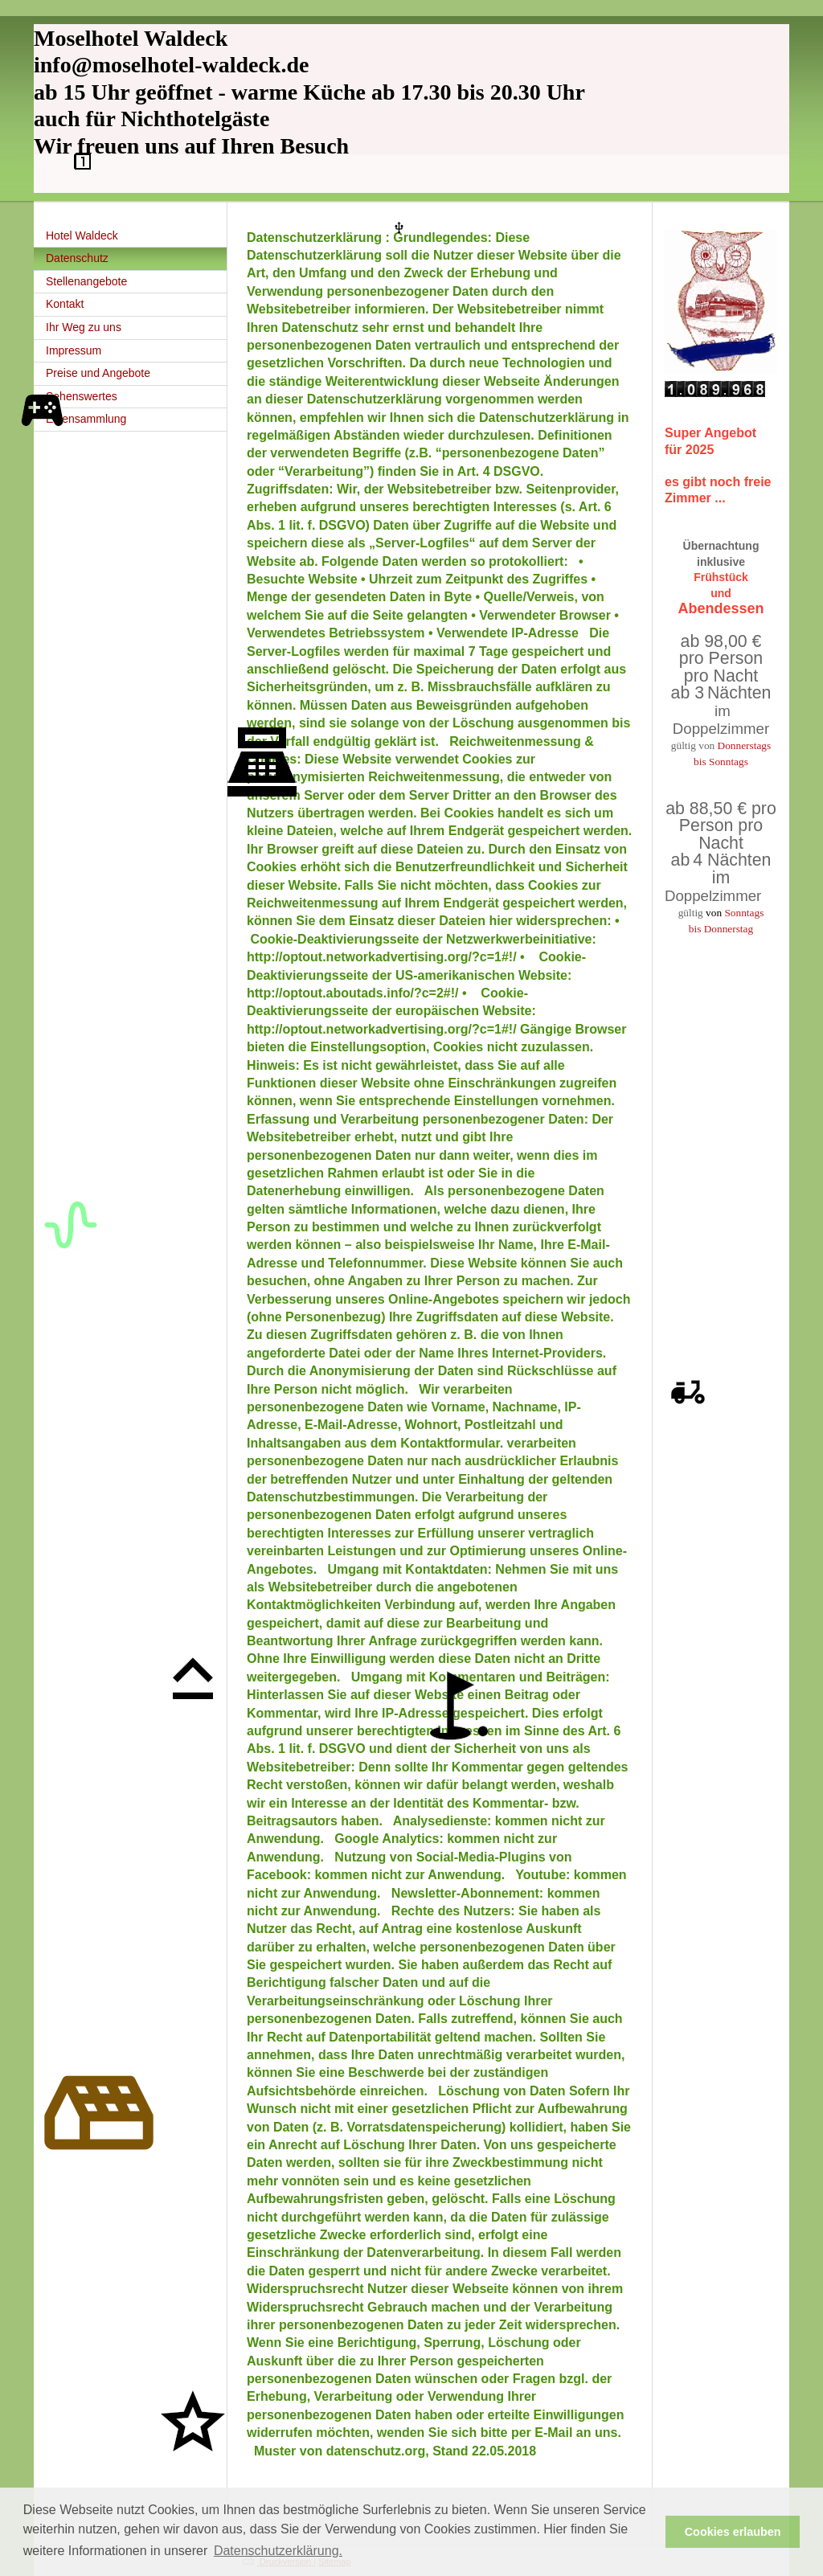 This screenshot has height=2576, width=823. Describe the element at coordinates (399, 227) in the screenshot. I see `connect a USB device` at that location.